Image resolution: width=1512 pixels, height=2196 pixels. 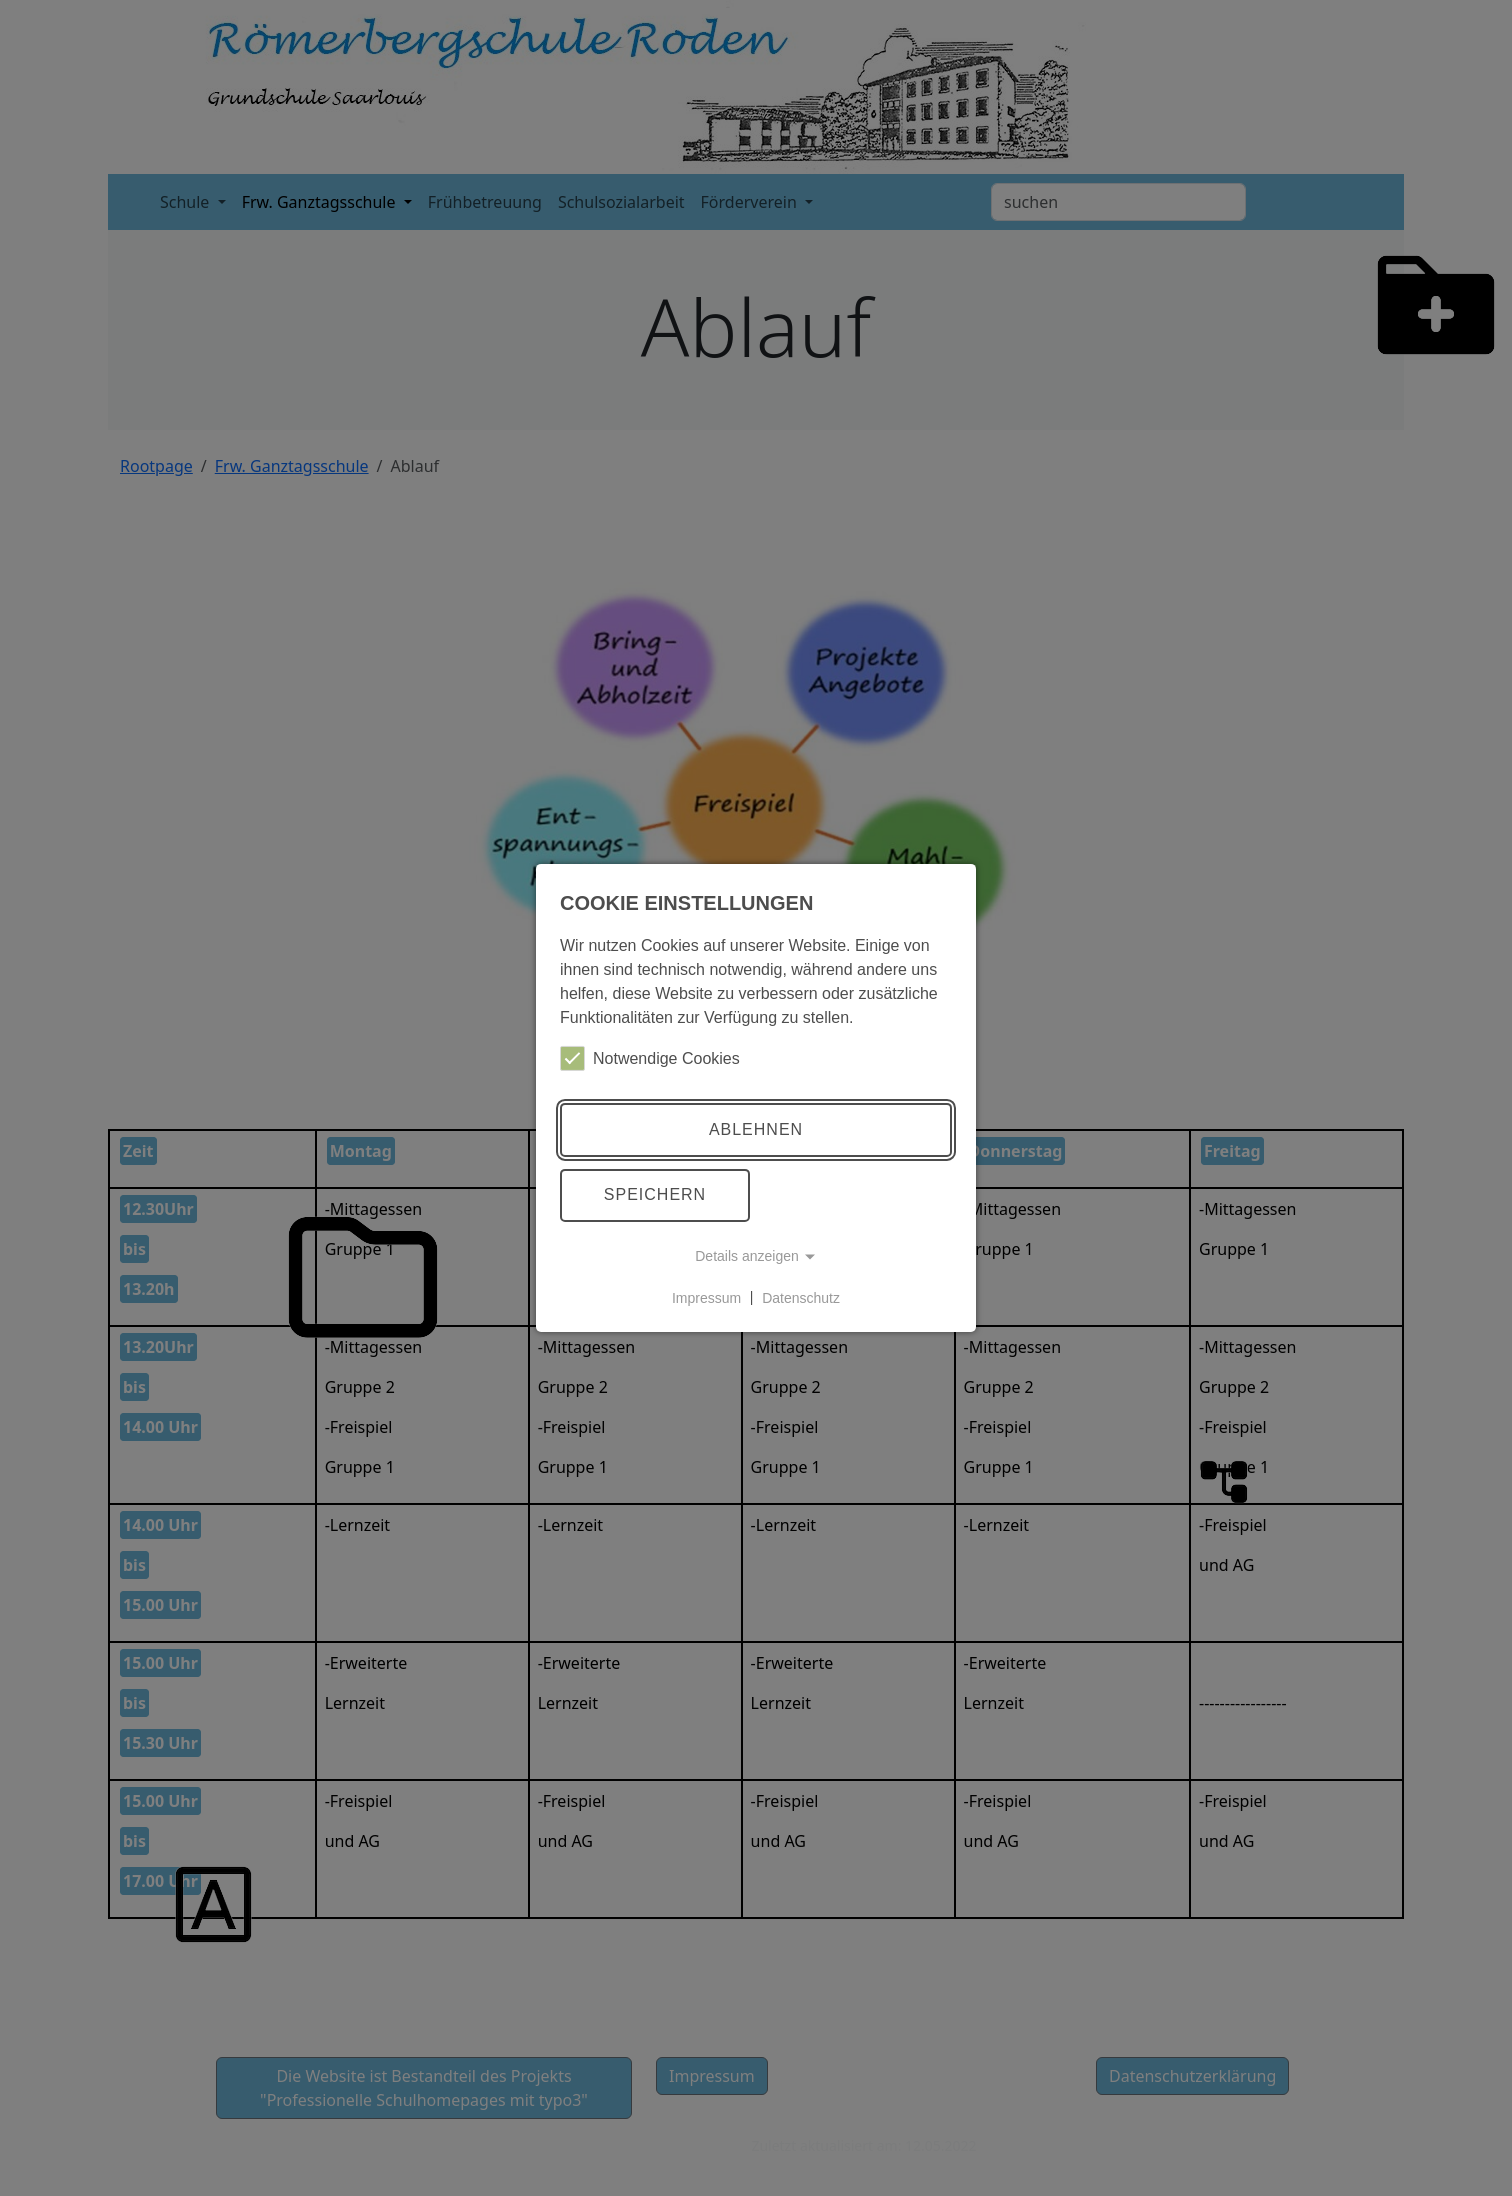 I want to click on view project hierarchy or structure, so click(x=1224, y=1482).